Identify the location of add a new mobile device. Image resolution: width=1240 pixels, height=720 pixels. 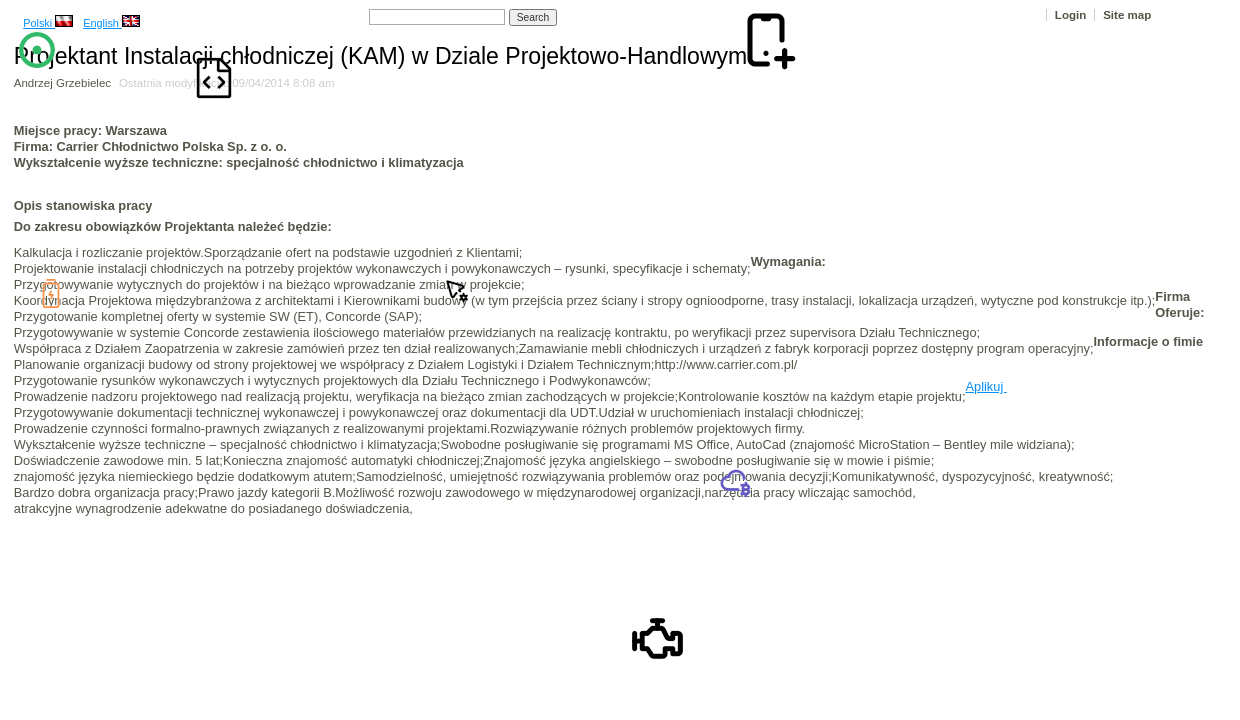
(766, 40).